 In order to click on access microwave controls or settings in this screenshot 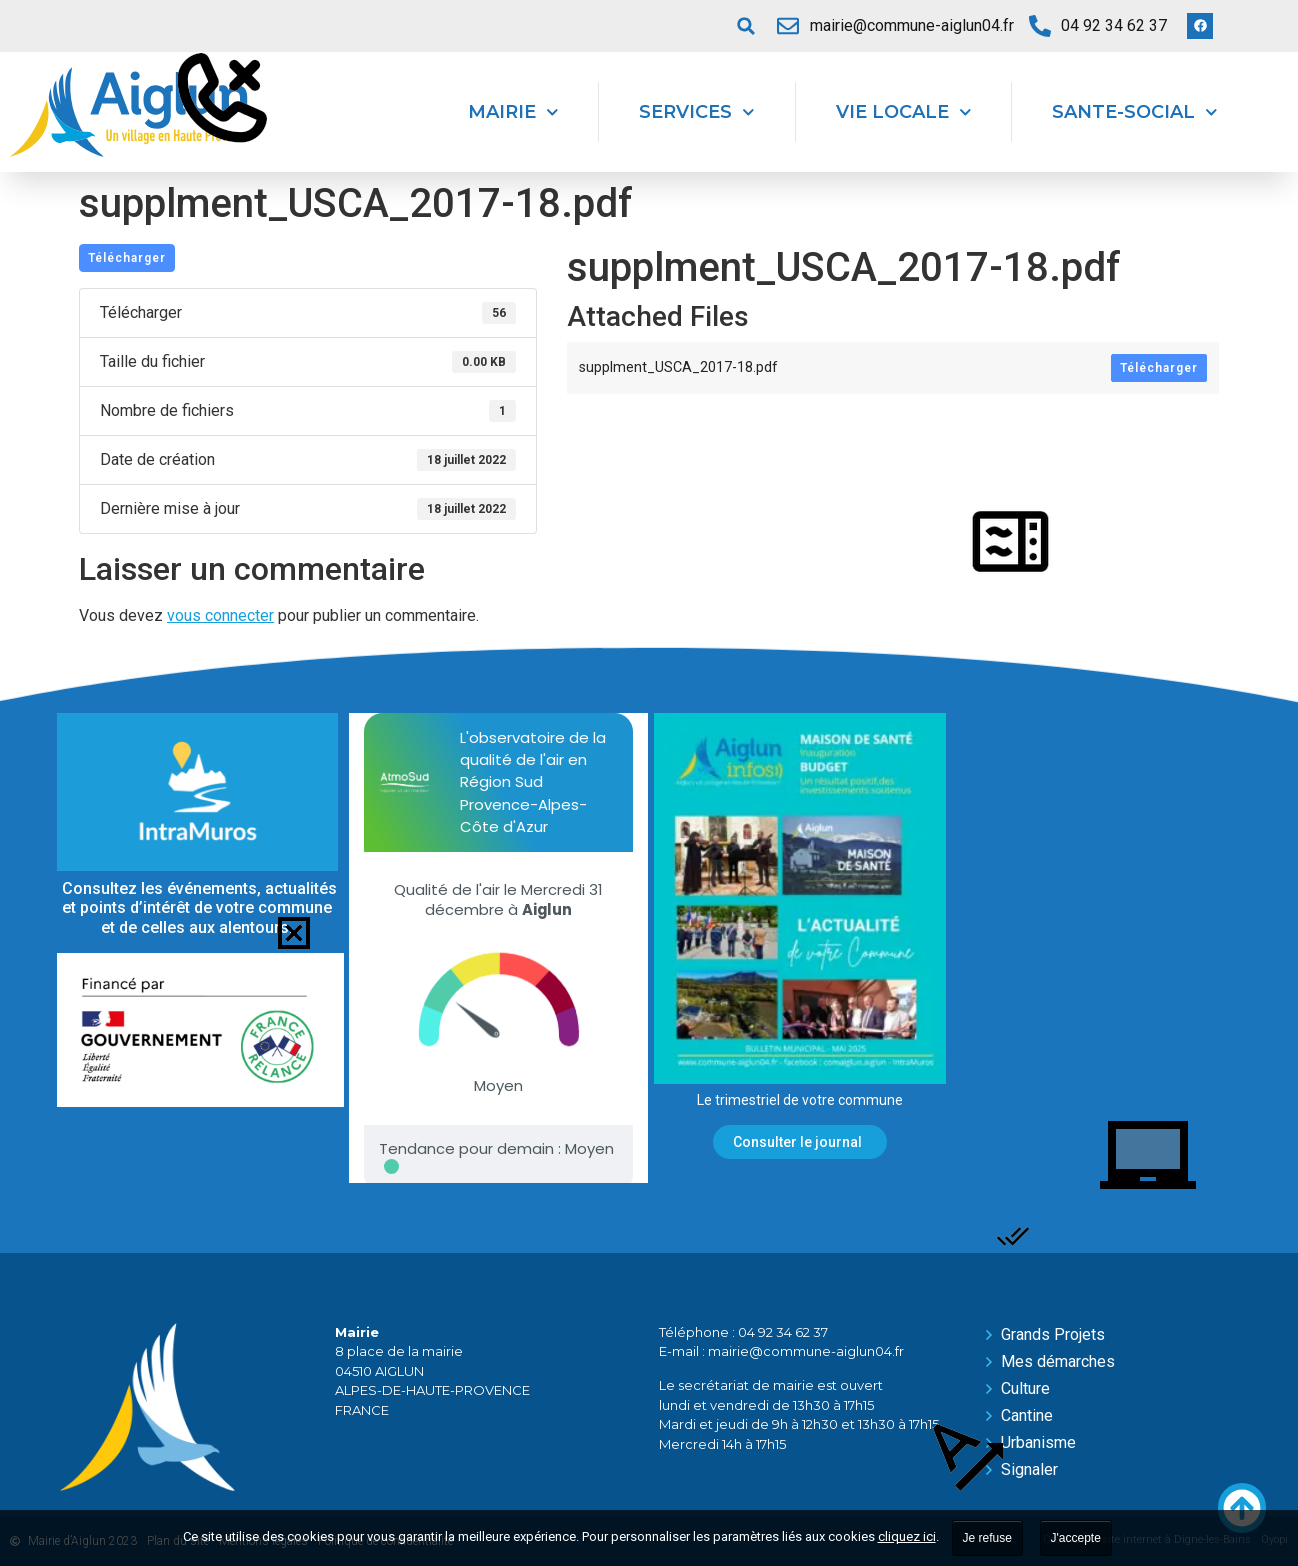, I will do `click(1010, 541)`.